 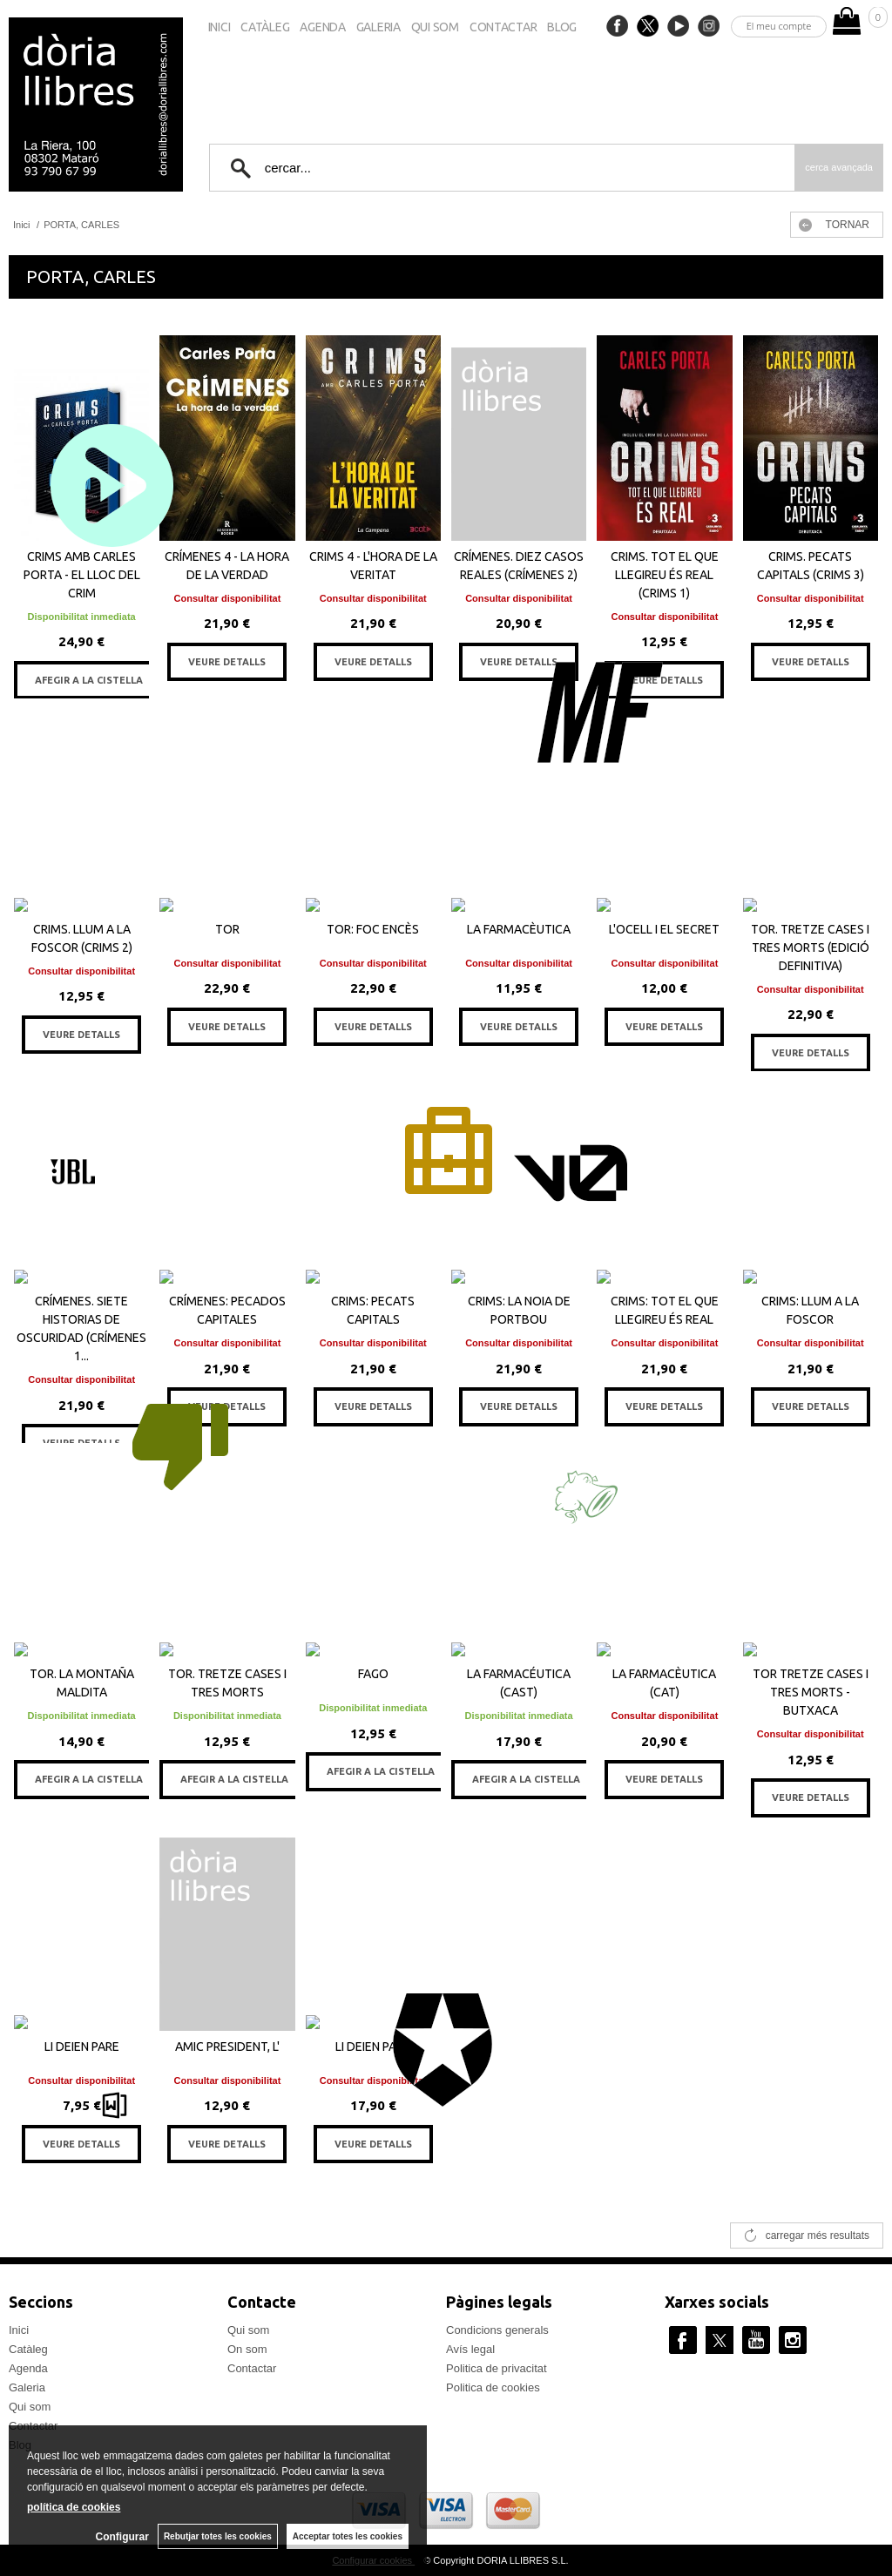 What do you see at coordinates (180, 1443) in the screenshot?
I see `dislike or downvote content` at bounding box center [180, 1443].